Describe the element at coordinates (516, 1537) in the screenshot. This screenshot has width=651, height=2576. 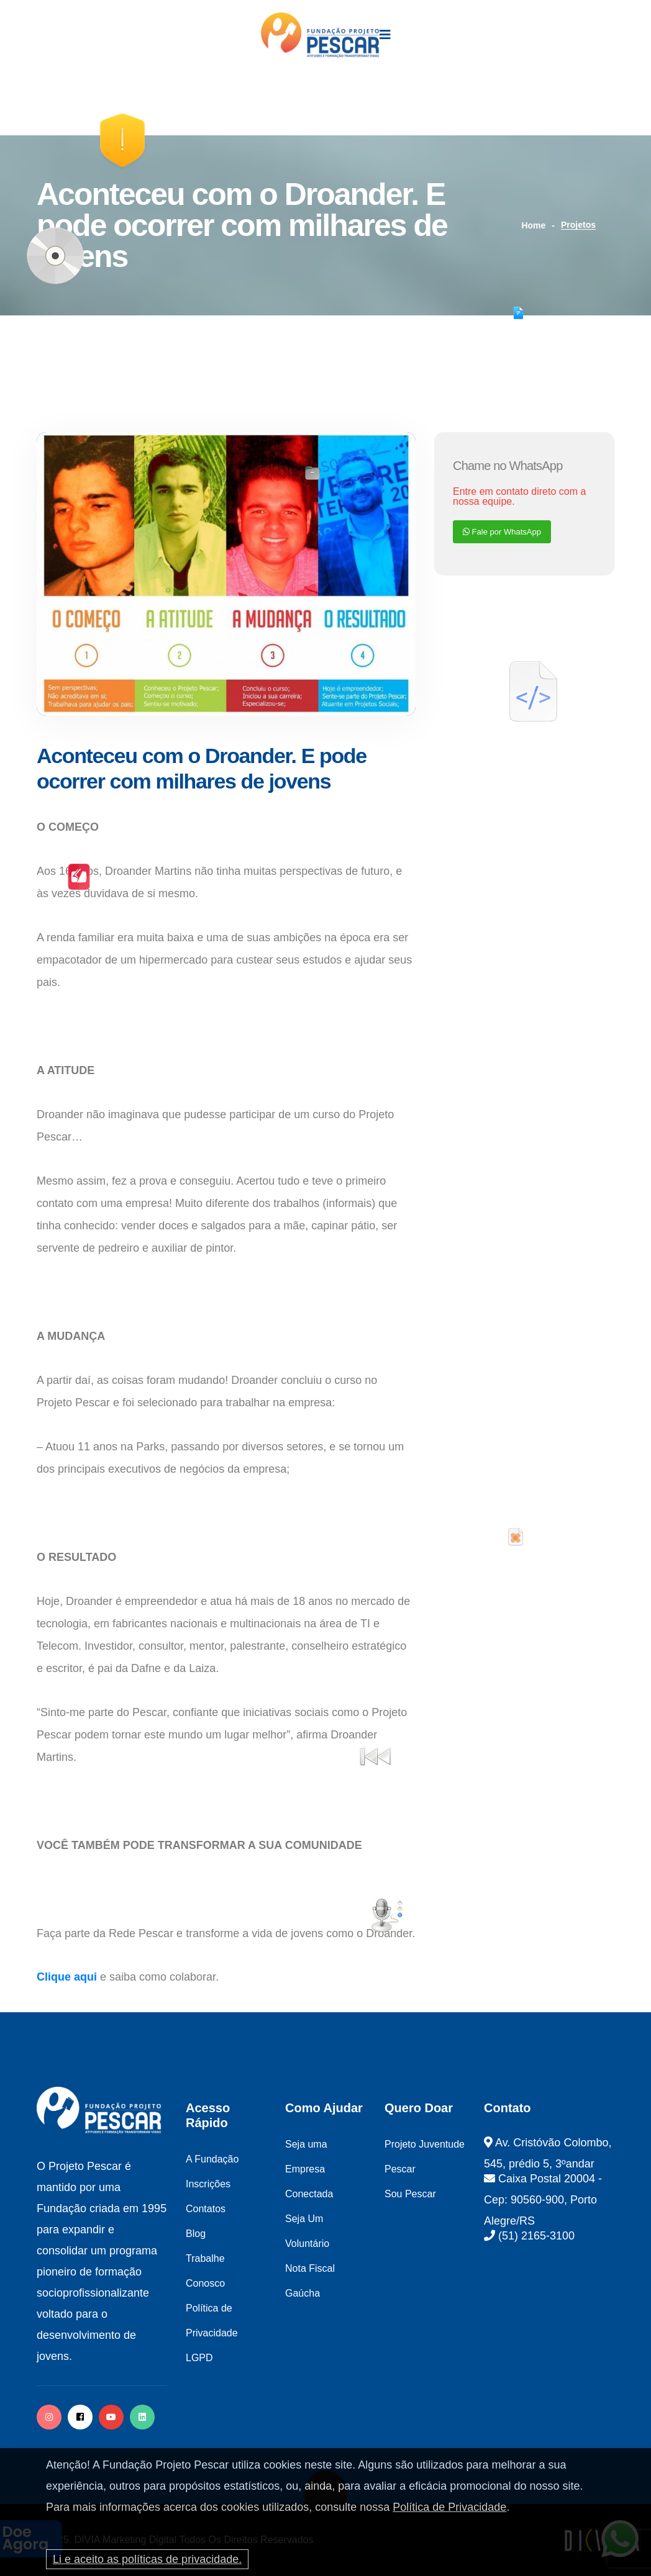
I see `a patch or diff file for code changes` at that location.